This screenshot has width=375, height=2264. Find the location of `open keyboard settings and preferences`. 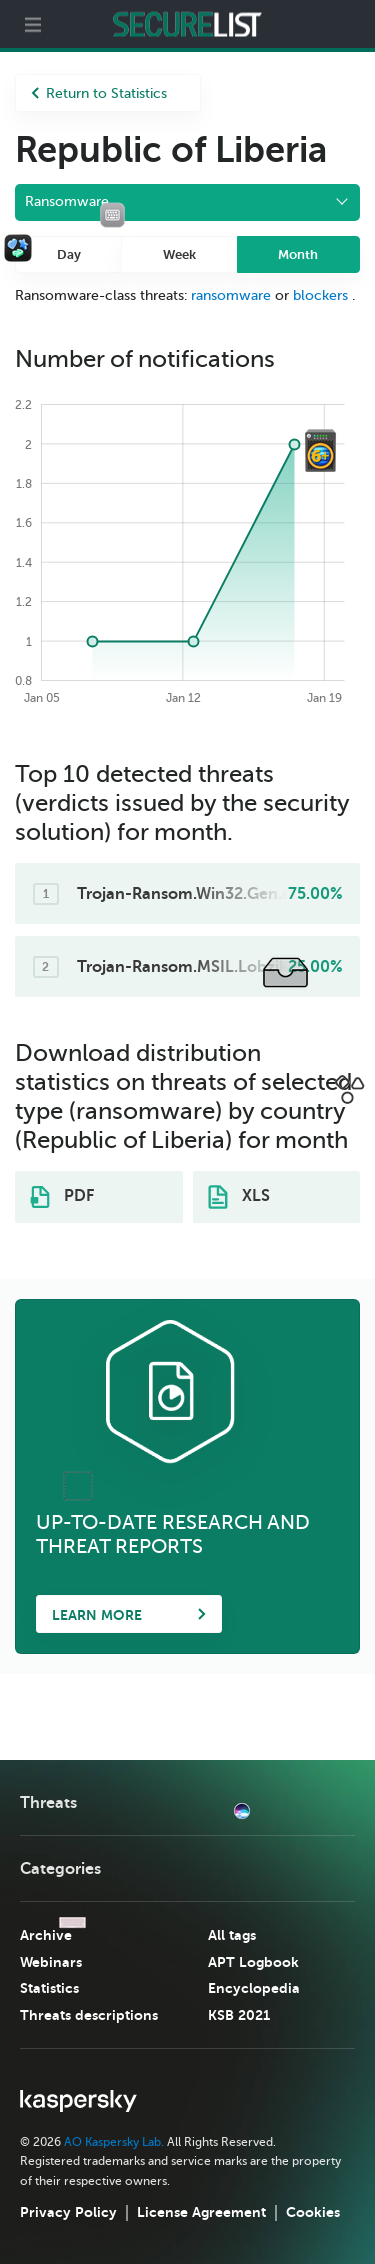

open keyboard settings and preferences is located at coordinates (112, 215).